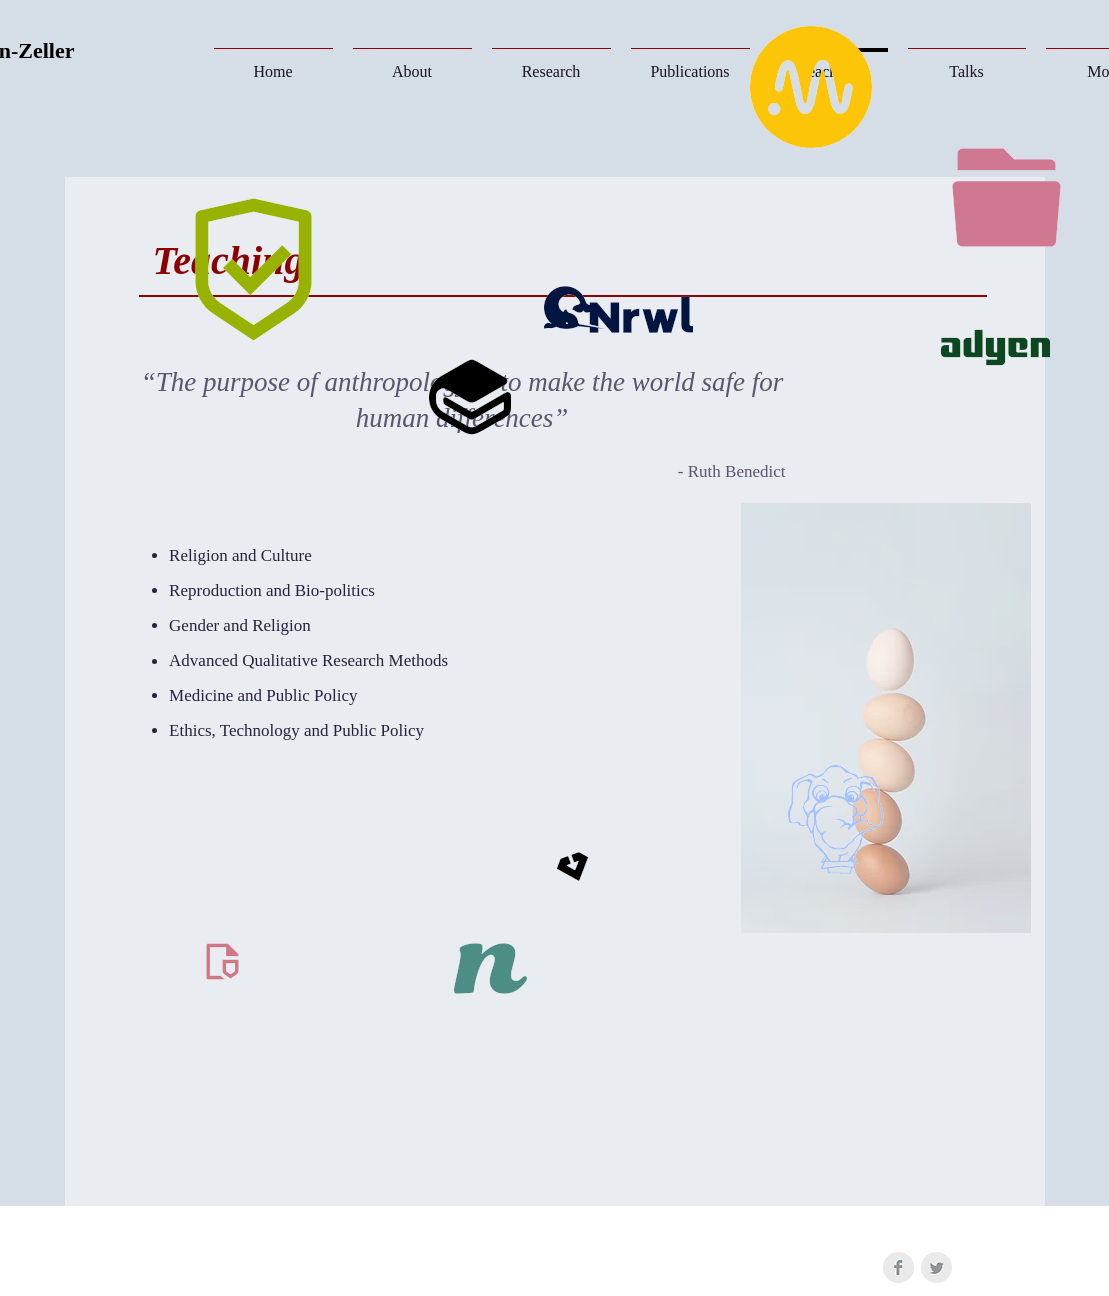 The width and height of the screenshot is (1109, 1296). Describe the element at coordinates (490, 968) in the screenshot. I see `notist app logo` at that location.